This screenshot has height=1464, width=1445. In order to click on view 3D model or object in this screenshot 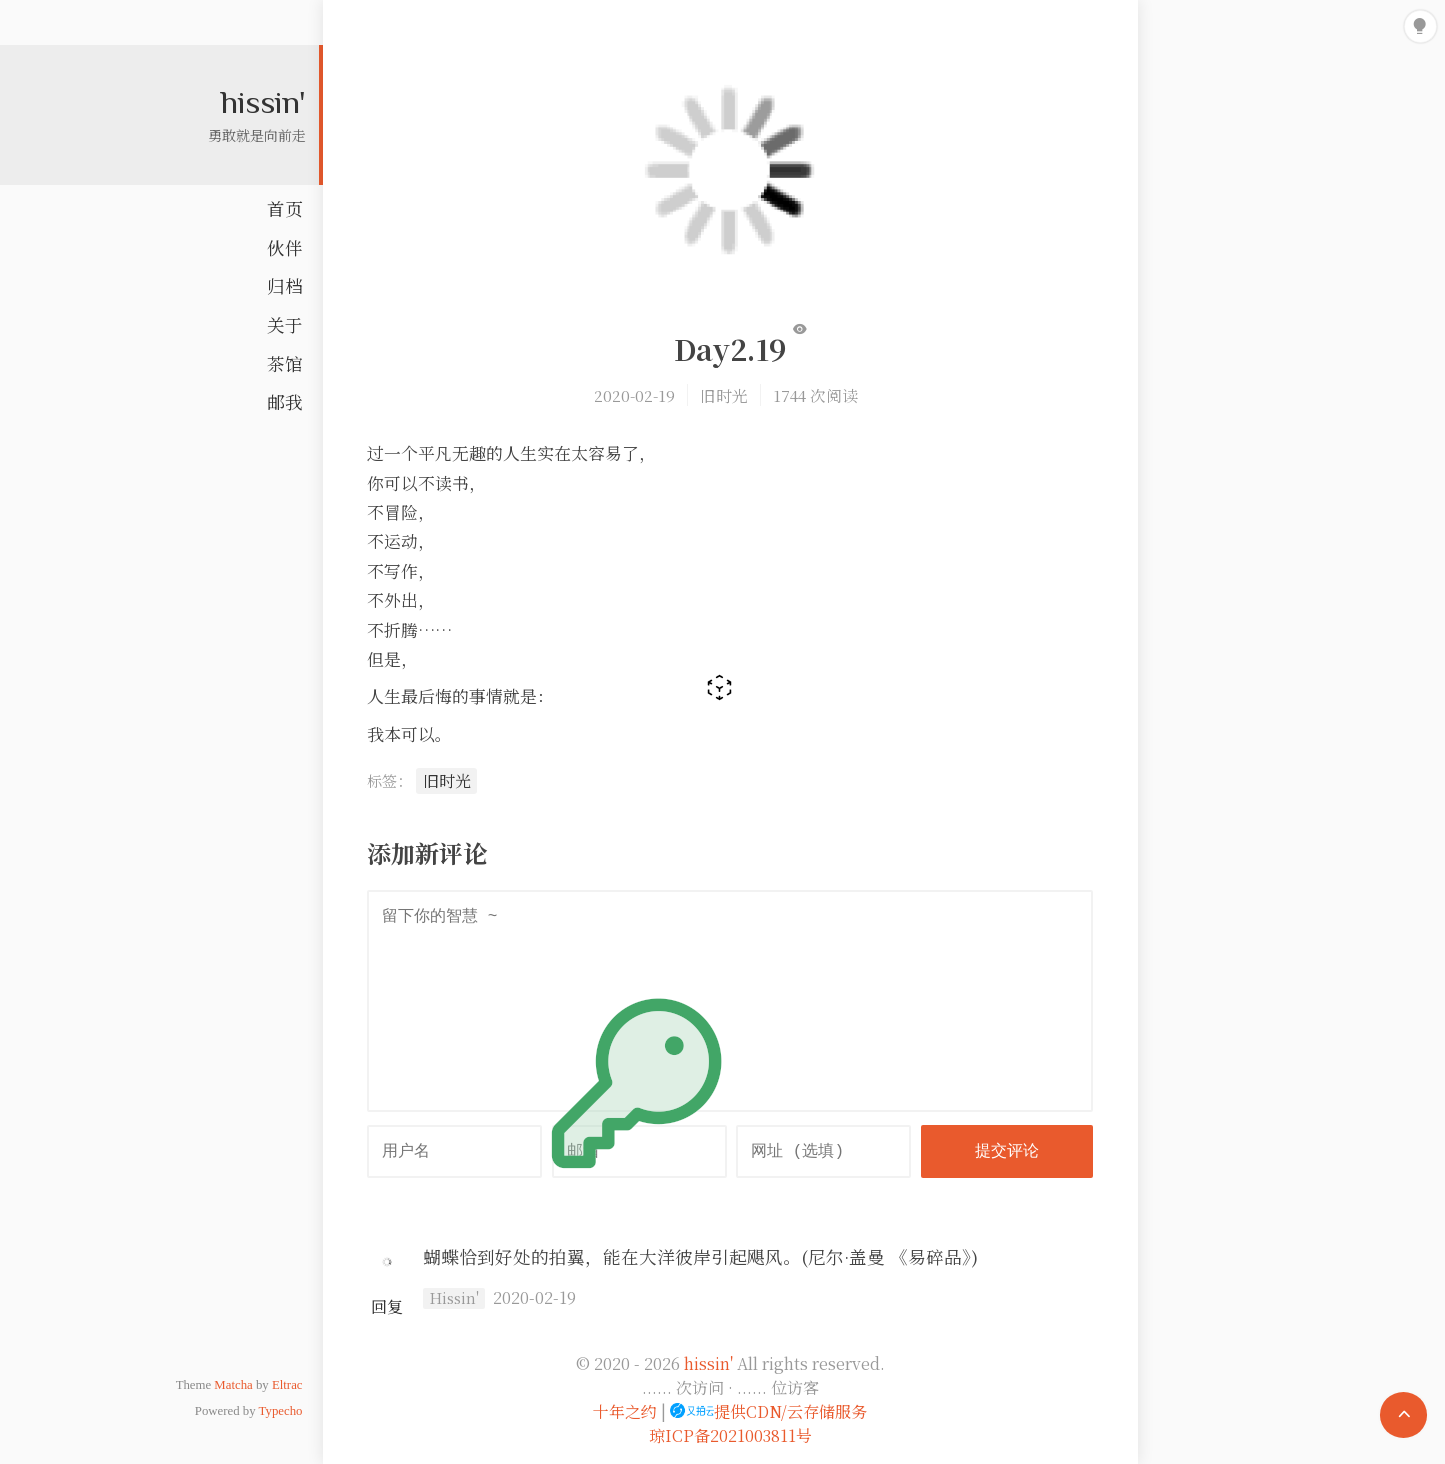, I will do `click(719, 687)`.